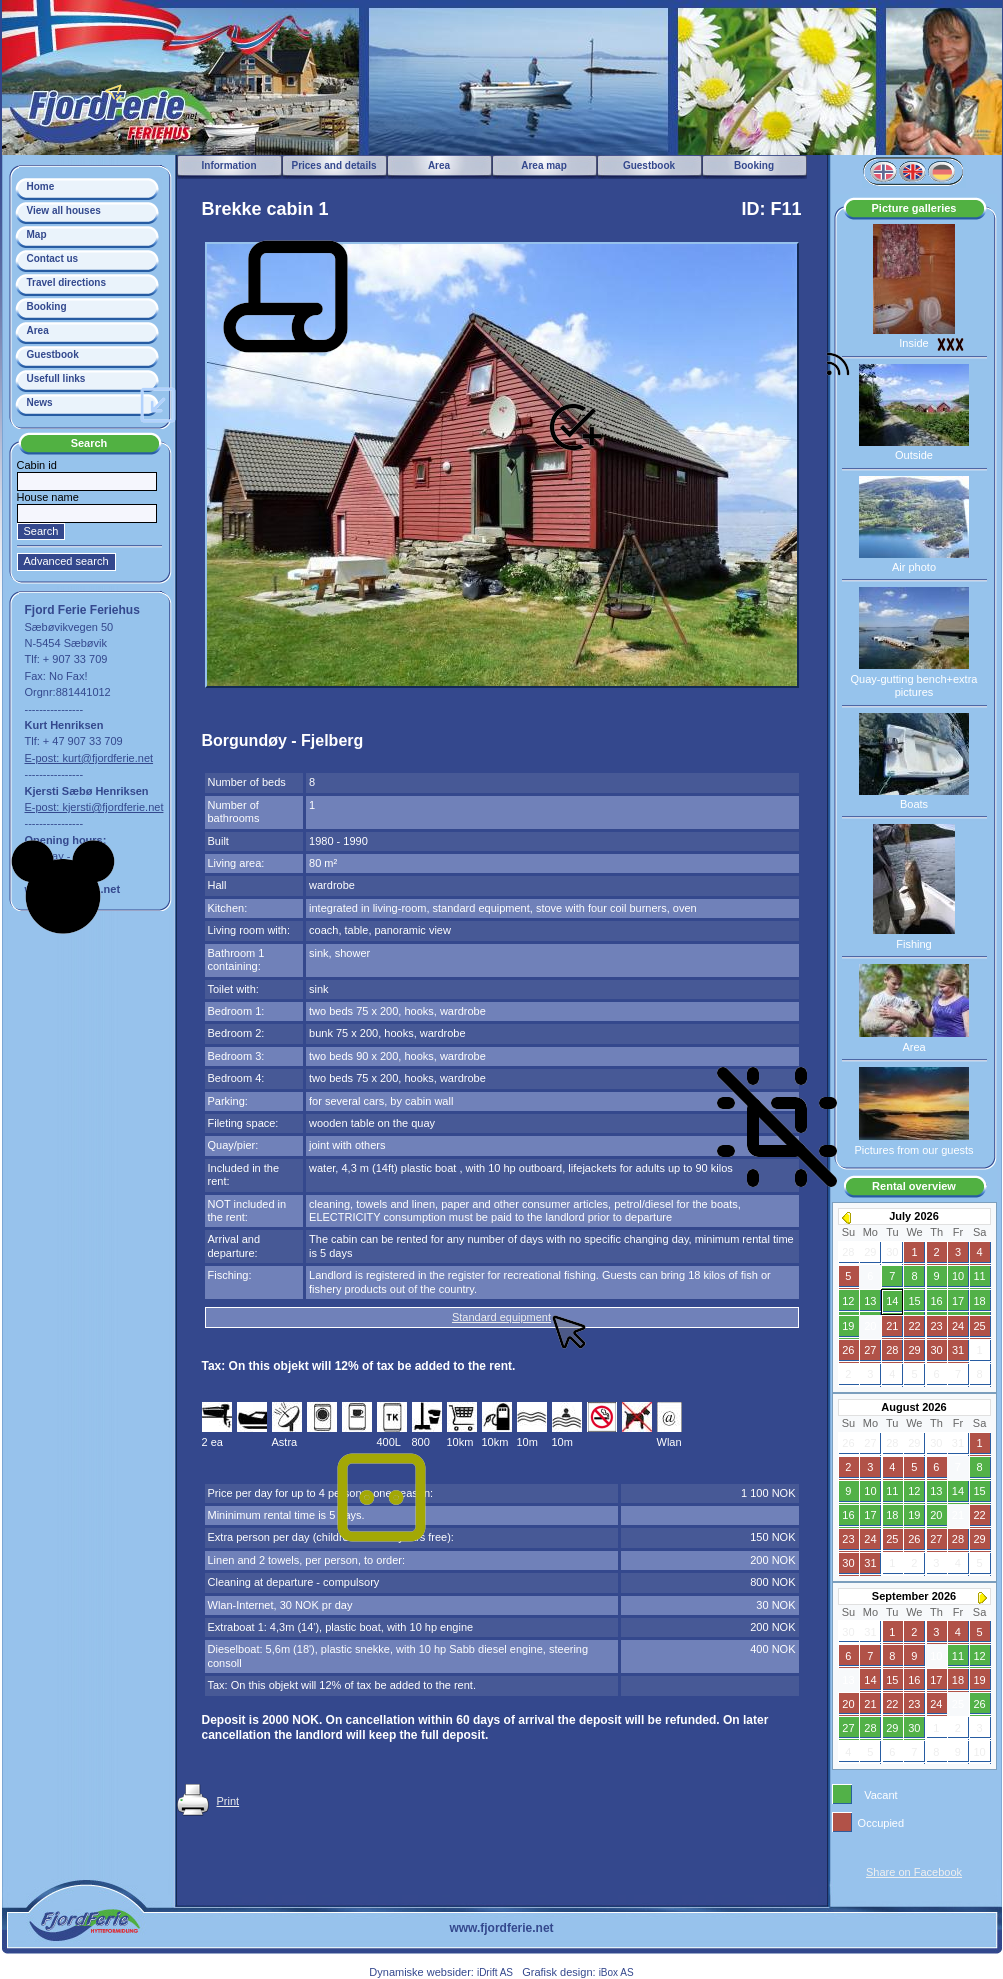  I want to click on mouse cursor pointer, so click(569, 1332).